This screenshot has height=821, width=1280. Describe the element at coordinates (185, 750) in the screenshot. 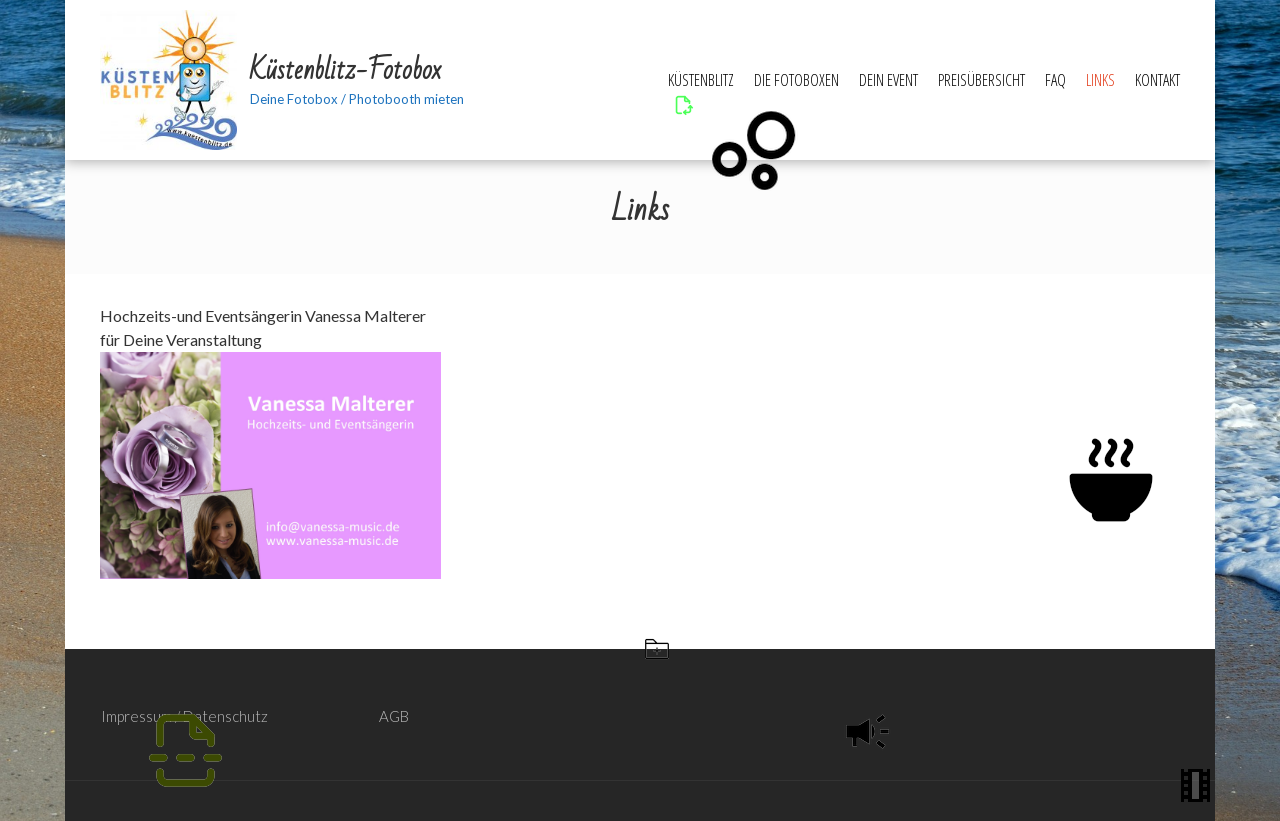

I see `insert a page break in the document` at that location.